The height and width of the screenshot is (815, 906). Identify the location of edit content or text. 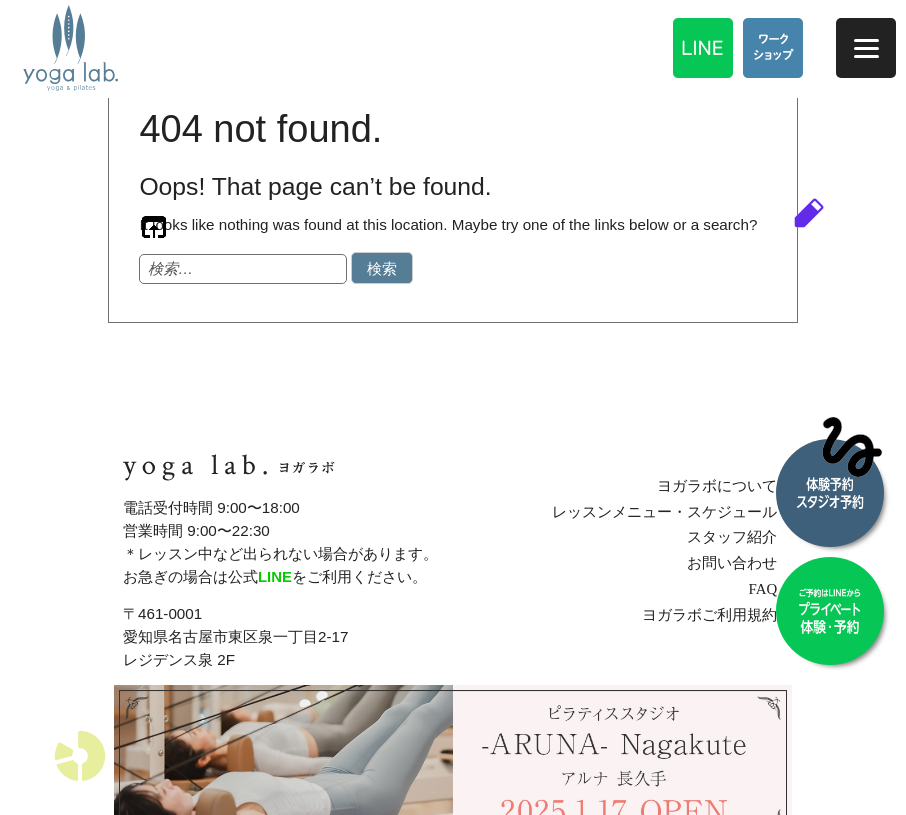
(808, 213).